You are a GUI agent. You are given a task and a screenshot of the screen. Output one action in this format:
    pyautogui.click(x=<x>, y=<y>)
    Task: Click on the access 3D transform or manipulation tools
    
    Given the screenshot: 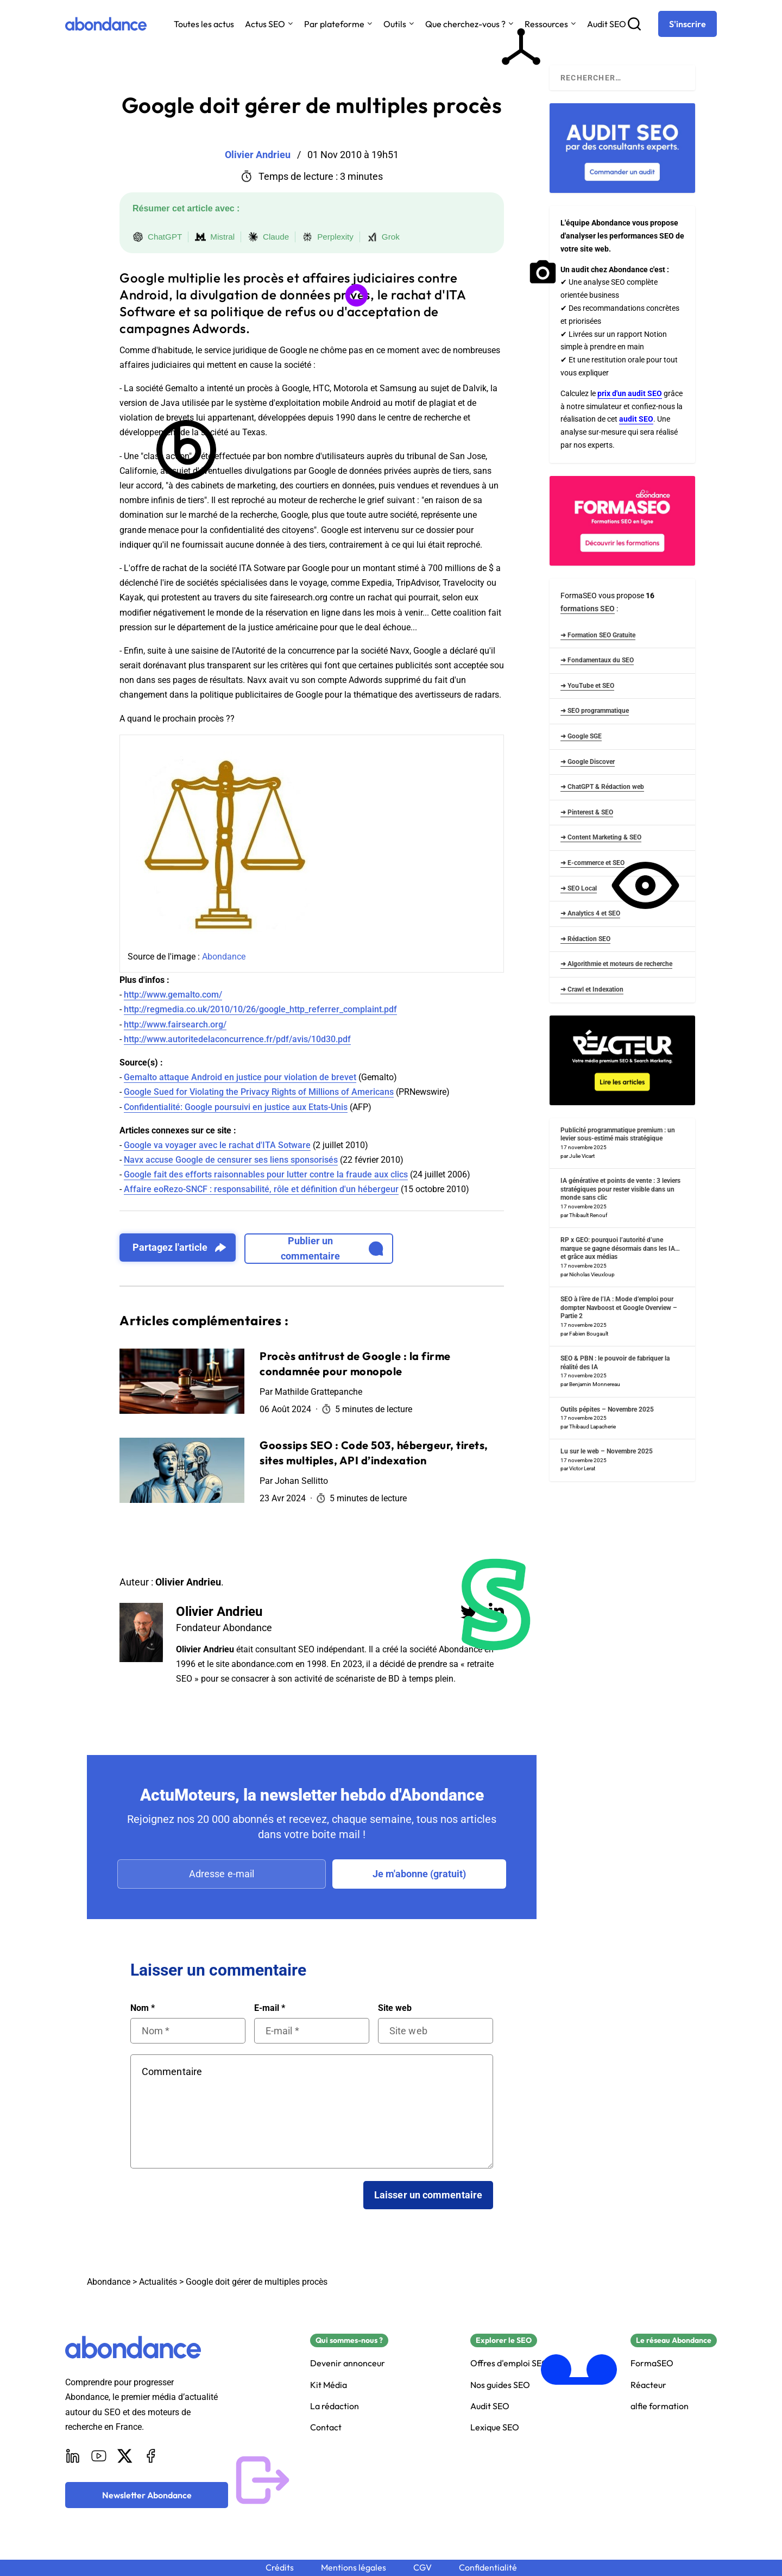 What is the action you would take?
    pyautogui.click(x=521, y=47)
    